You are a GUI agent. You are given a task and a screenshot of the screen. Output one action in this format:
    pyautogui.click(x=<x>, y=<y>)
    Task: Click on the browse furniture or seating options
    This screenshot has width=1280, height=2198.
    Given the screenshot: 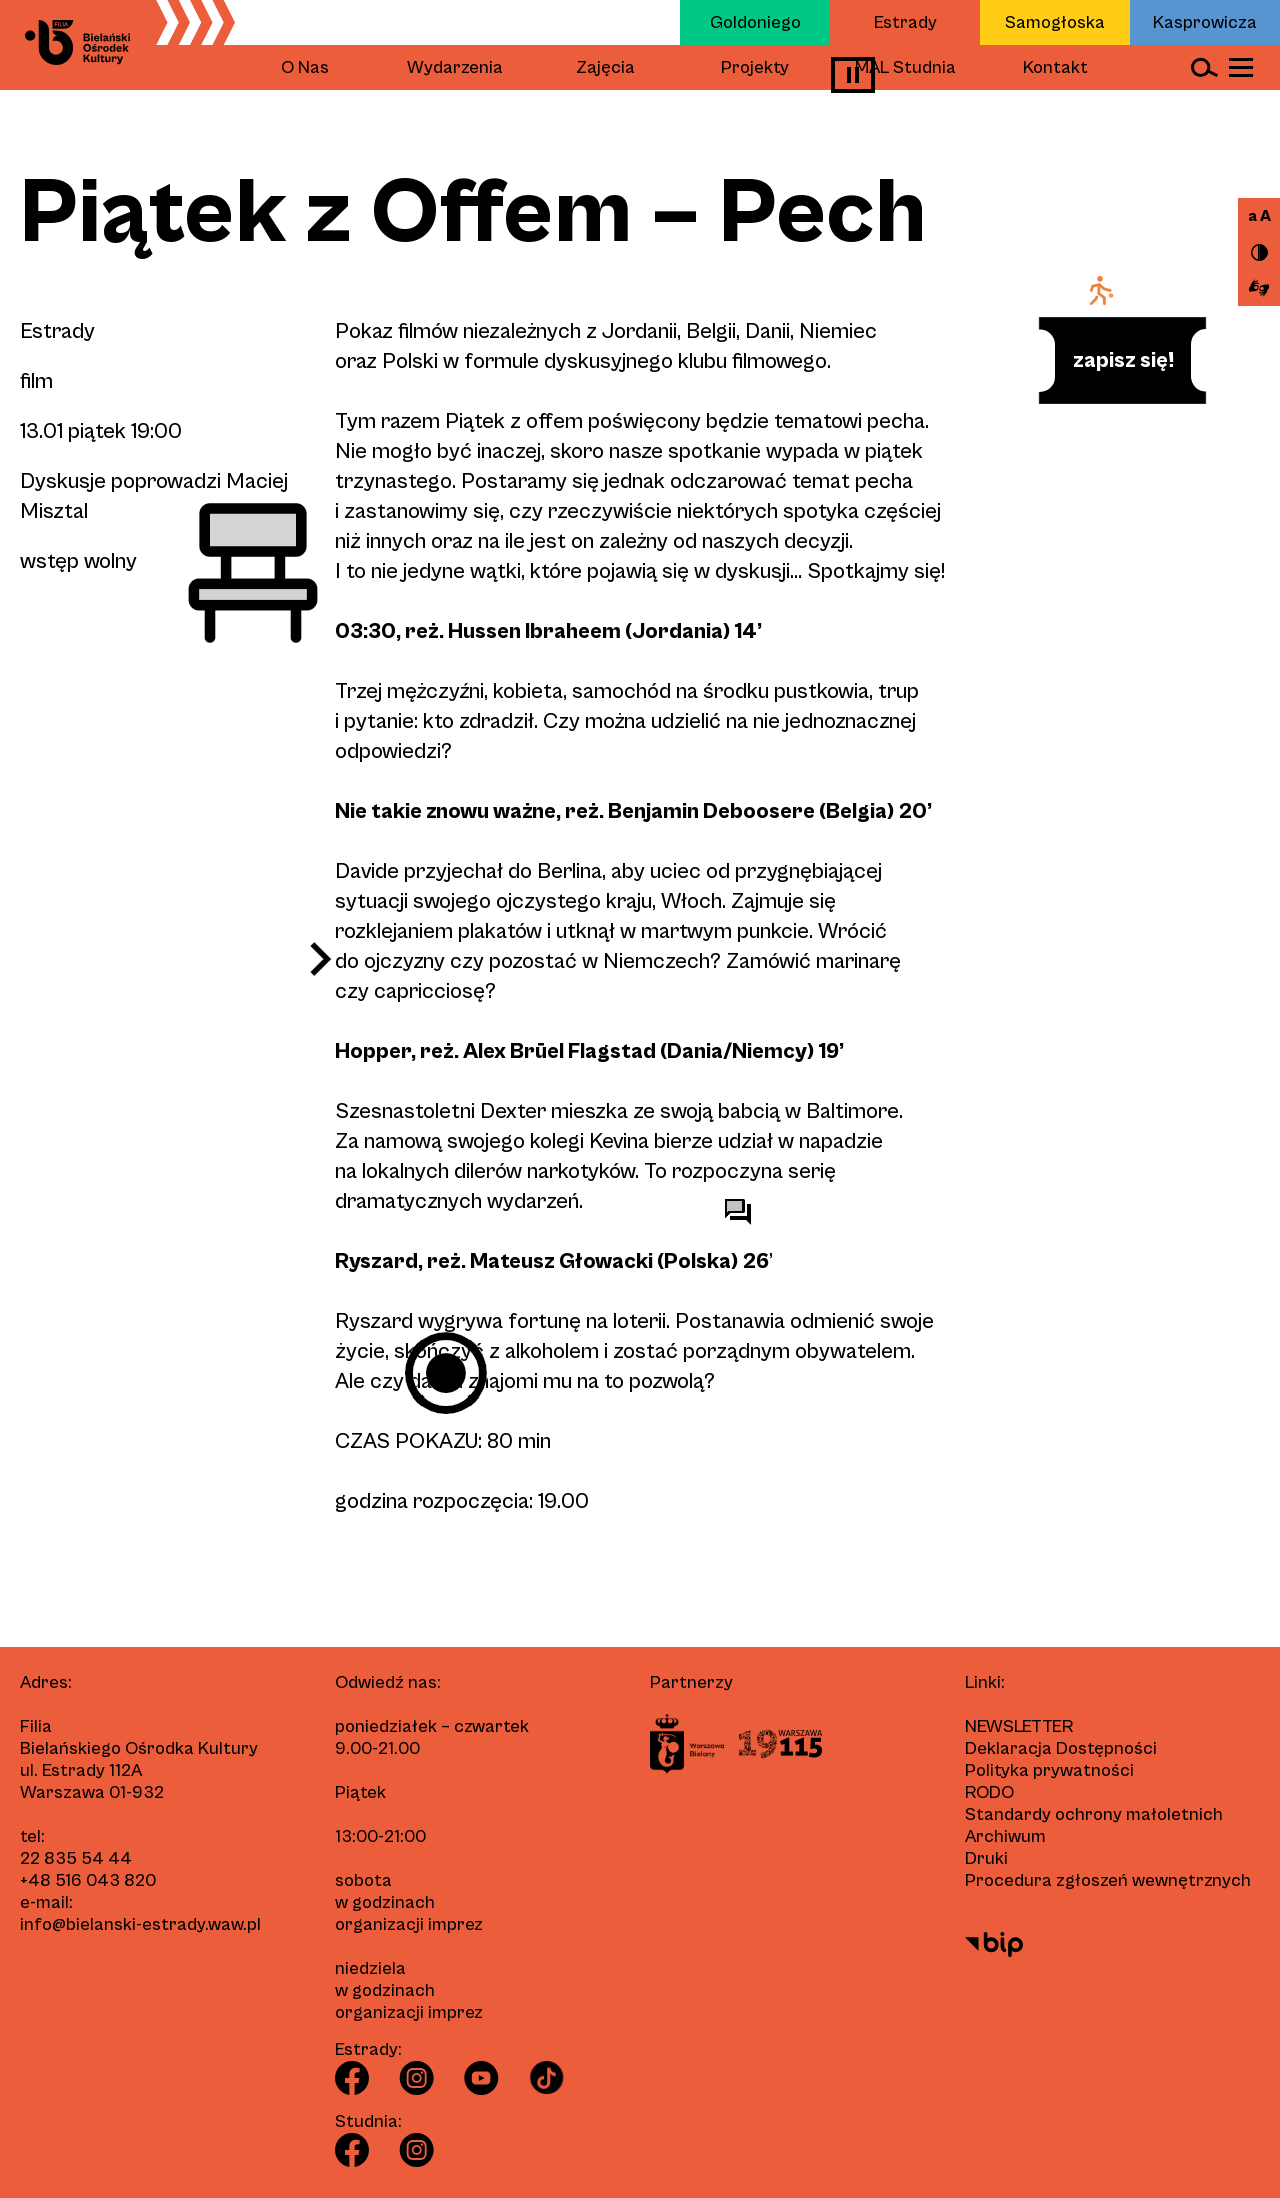 What is the action you would take?
    pyautogui.click(x=253, y=573)
    